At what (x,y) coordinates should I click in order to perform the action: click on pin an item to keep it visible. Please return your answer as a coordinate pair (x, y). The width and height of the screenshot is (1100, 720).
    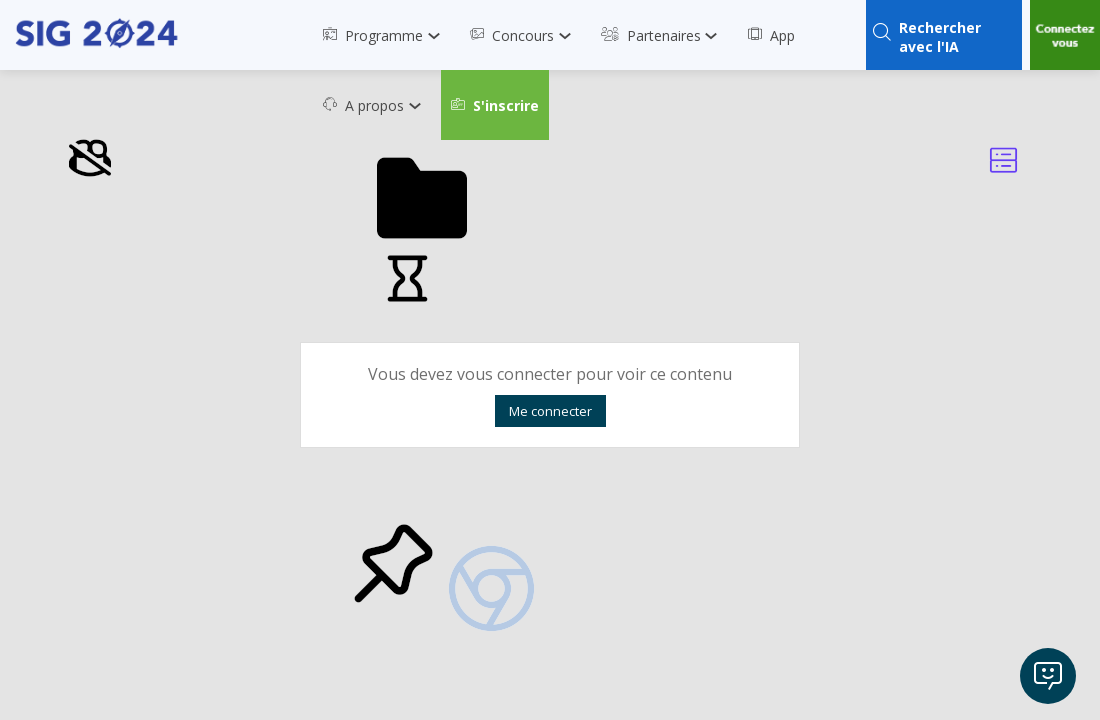
    Looking at the image, I should click on (393, 563).